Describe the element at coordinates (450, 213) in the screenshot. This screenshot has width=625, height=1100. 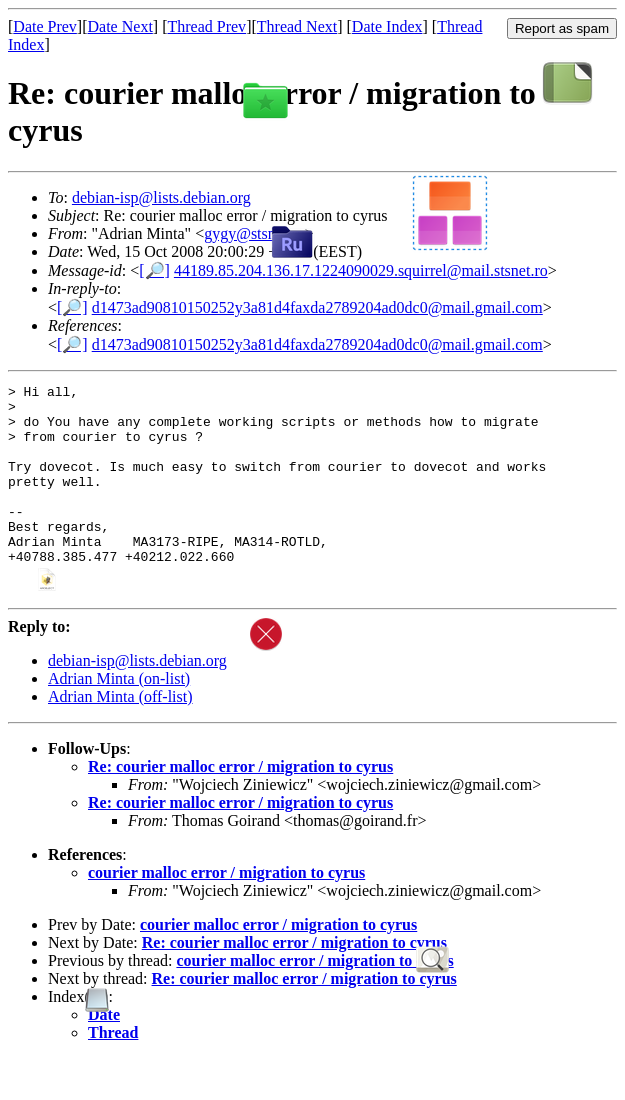
I see `select all items in the current view` at that location.